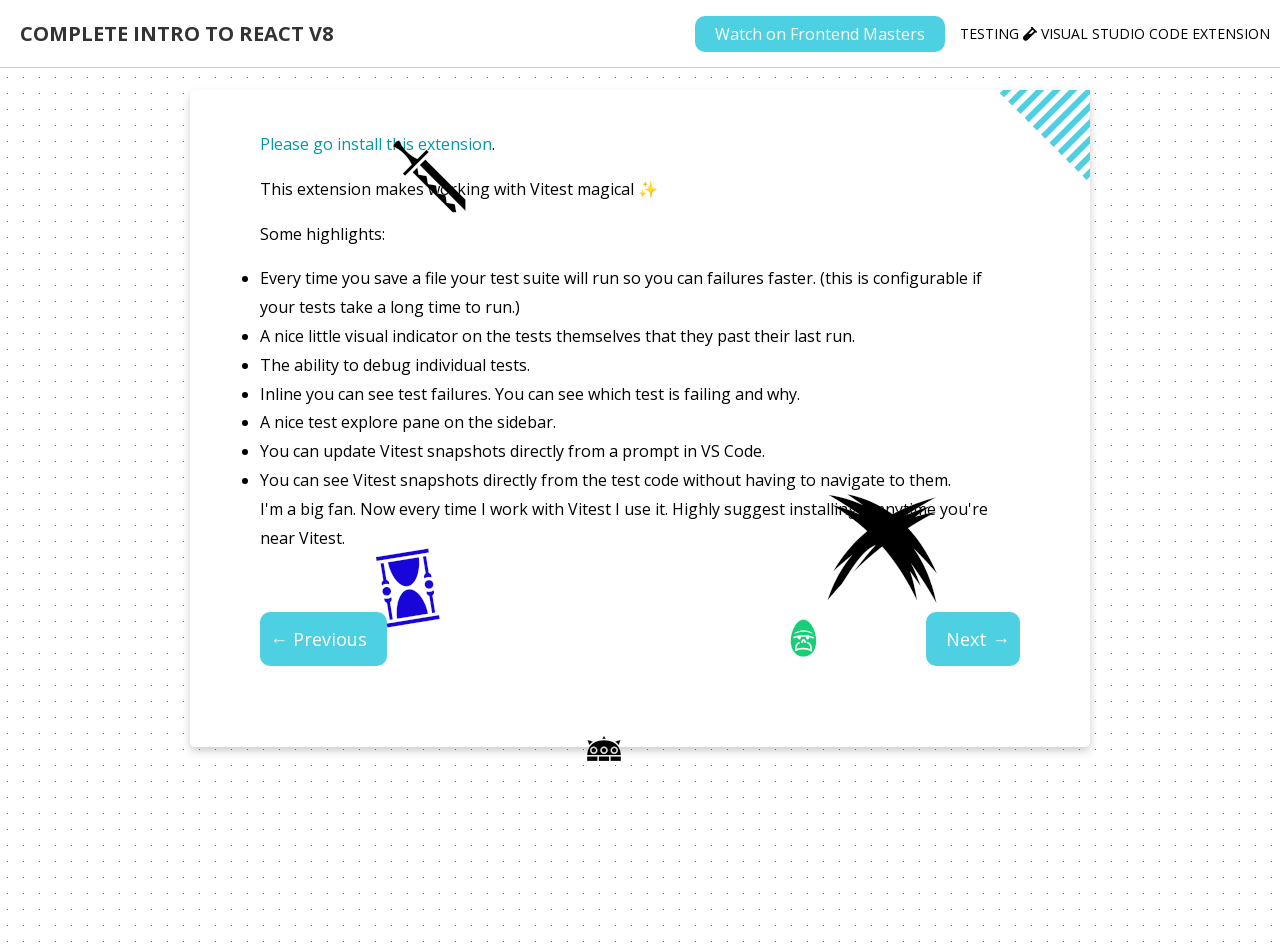 This screenshot has height=946, width=1280. Describe the element at coordinates (406, 588) in the screenshot. I see `timer has expired or run out` at that location.